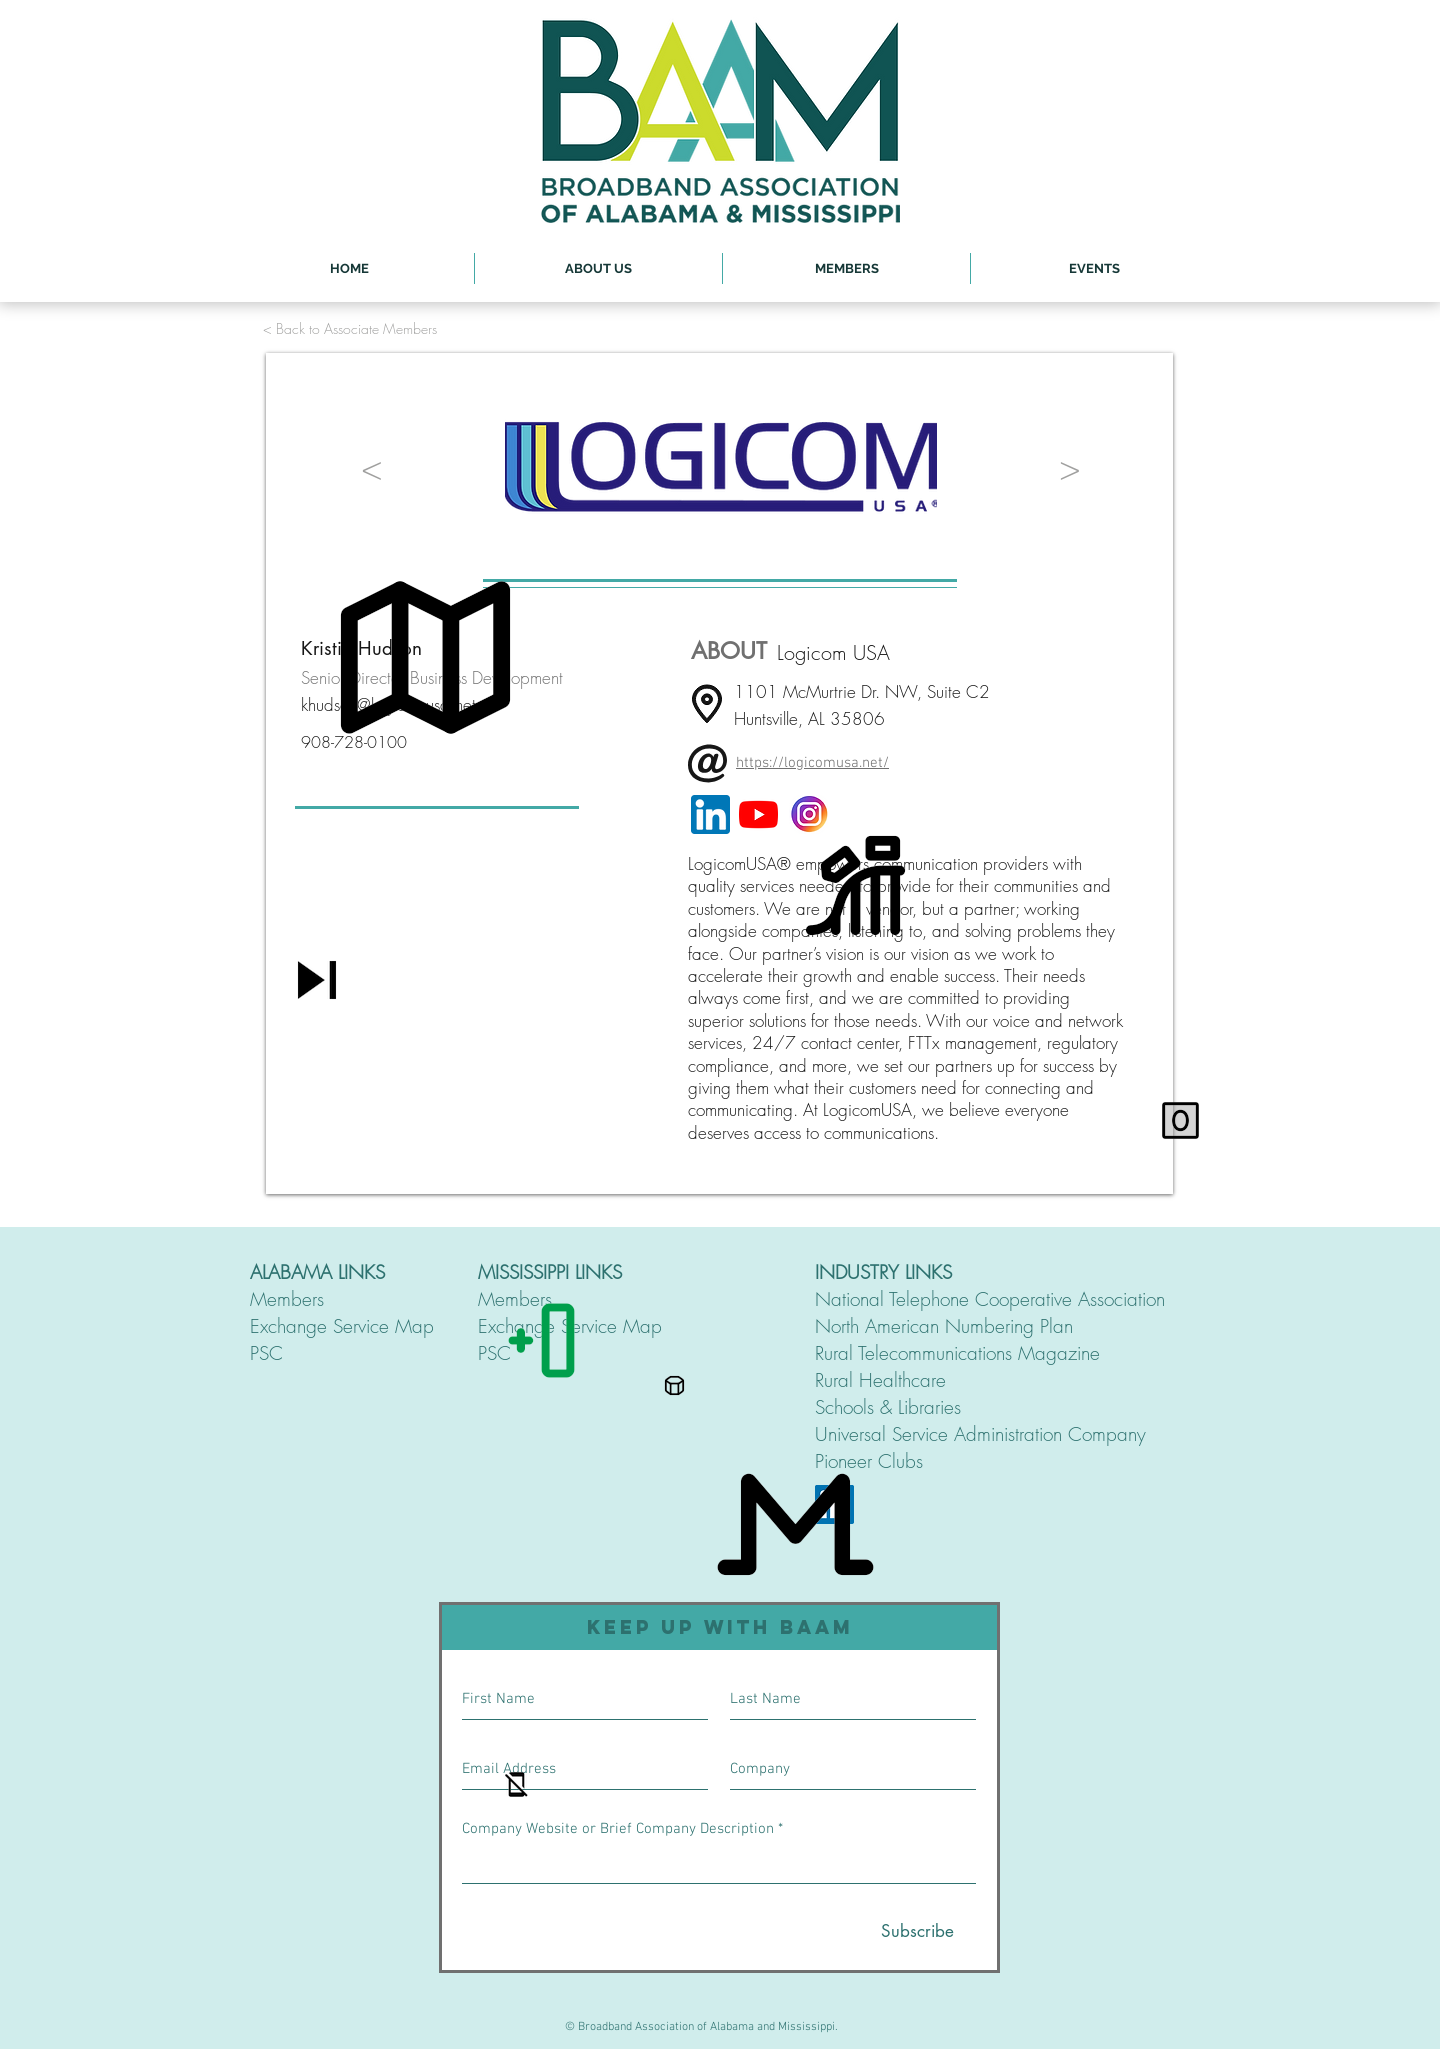 The height and width of the screenshot is (2049, 1440). Describe the element at coordinates (674, 1385) in the screenshot. I see `view 3D object or shape` at that location.